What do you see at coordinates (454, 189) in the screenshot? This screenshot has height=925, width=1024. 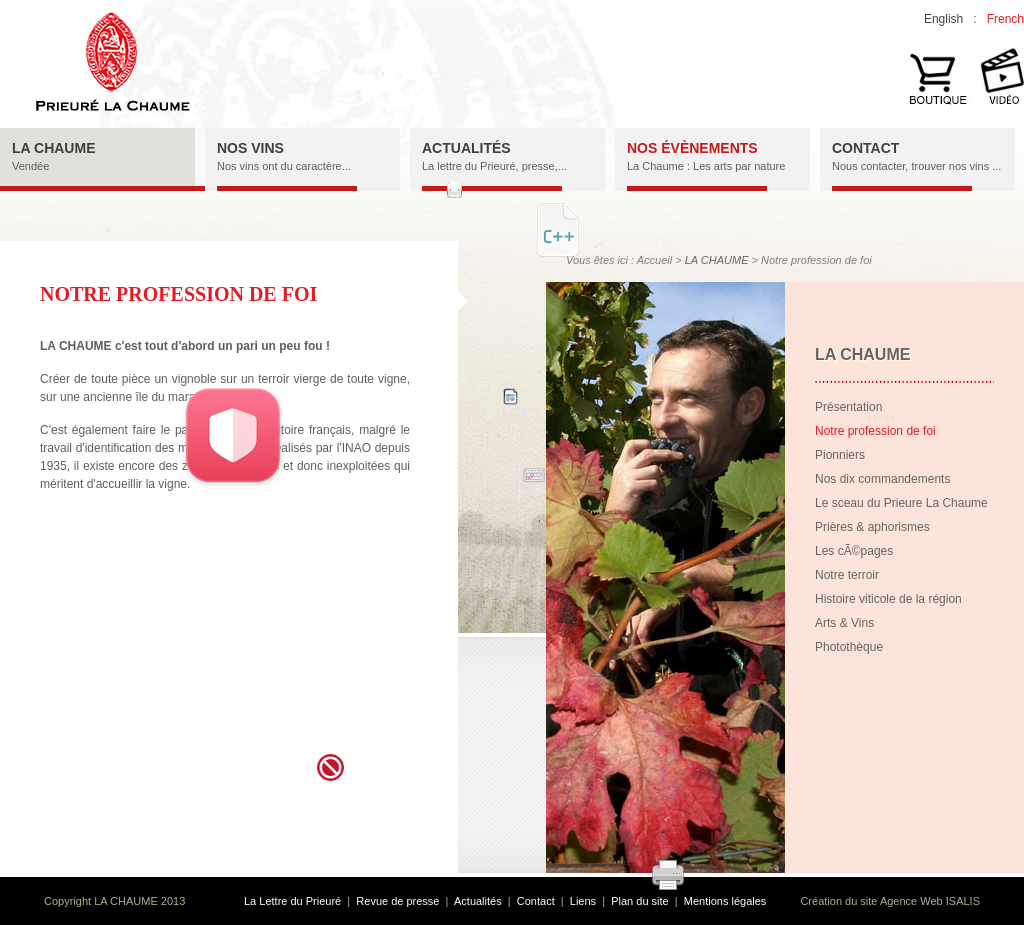 I see `zoom out to reduce magnification` at bounding box center [454, 189].